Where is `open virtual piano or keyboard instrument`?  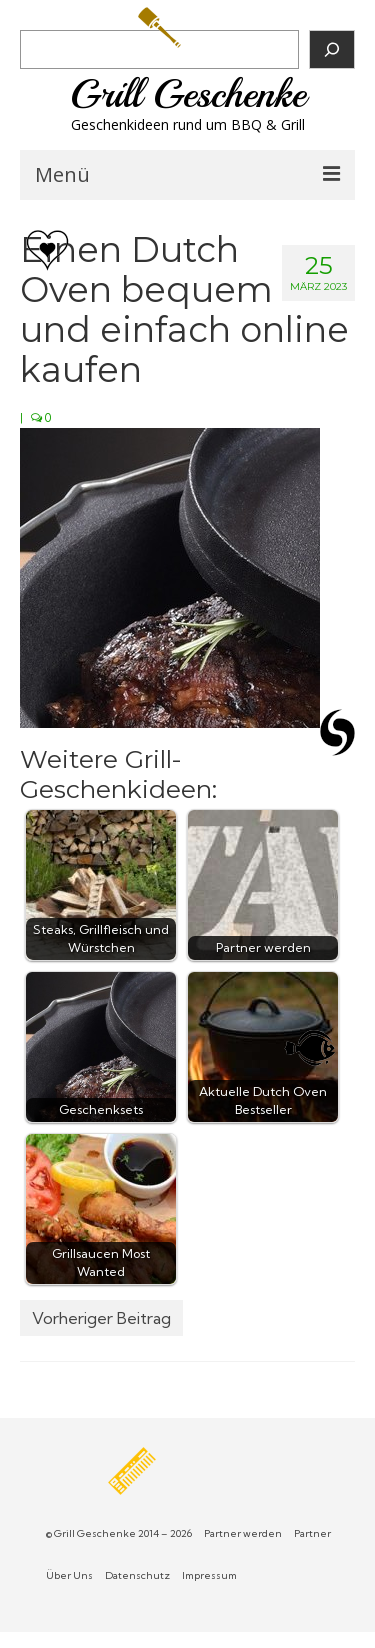
open virtual piano or keyboard instrument is located at coordinates (132, 1471).